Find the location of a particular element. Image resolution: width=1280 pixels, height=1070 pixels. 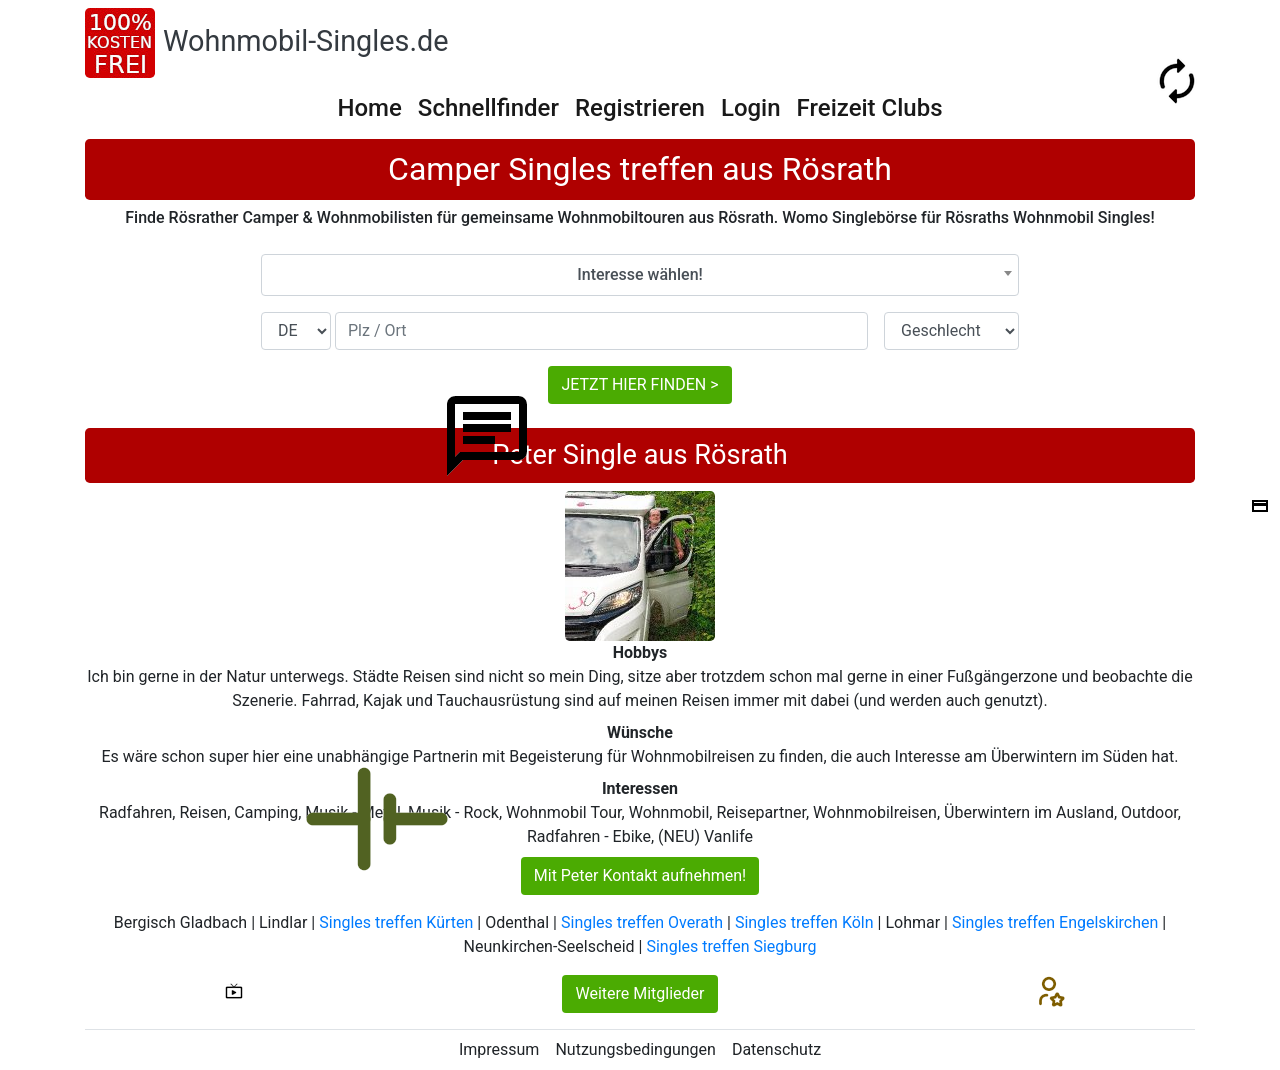

open chat or messaging is located at coordinates (487, 436).